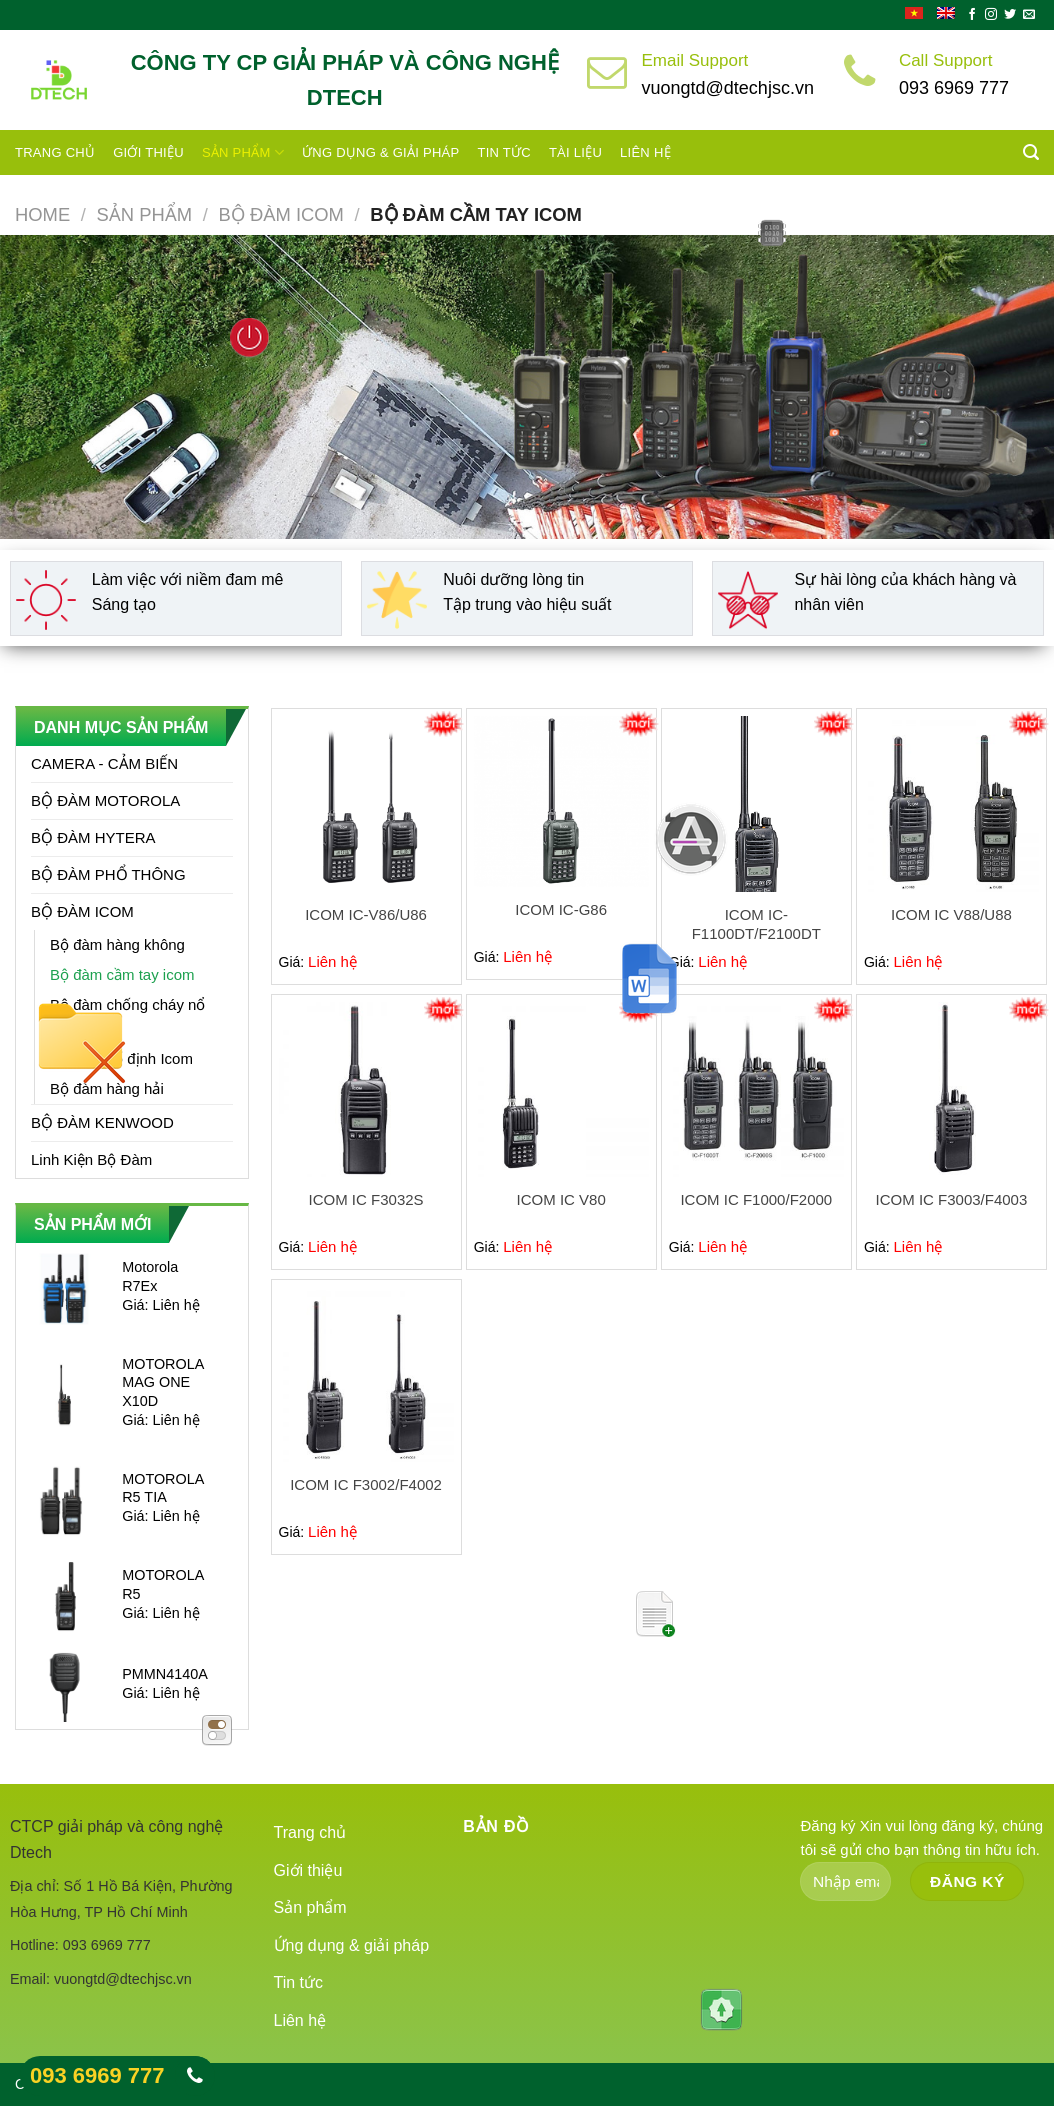 The image size is (1054, 2106). I want to click on check for operating system updates, so click(721, 2009).